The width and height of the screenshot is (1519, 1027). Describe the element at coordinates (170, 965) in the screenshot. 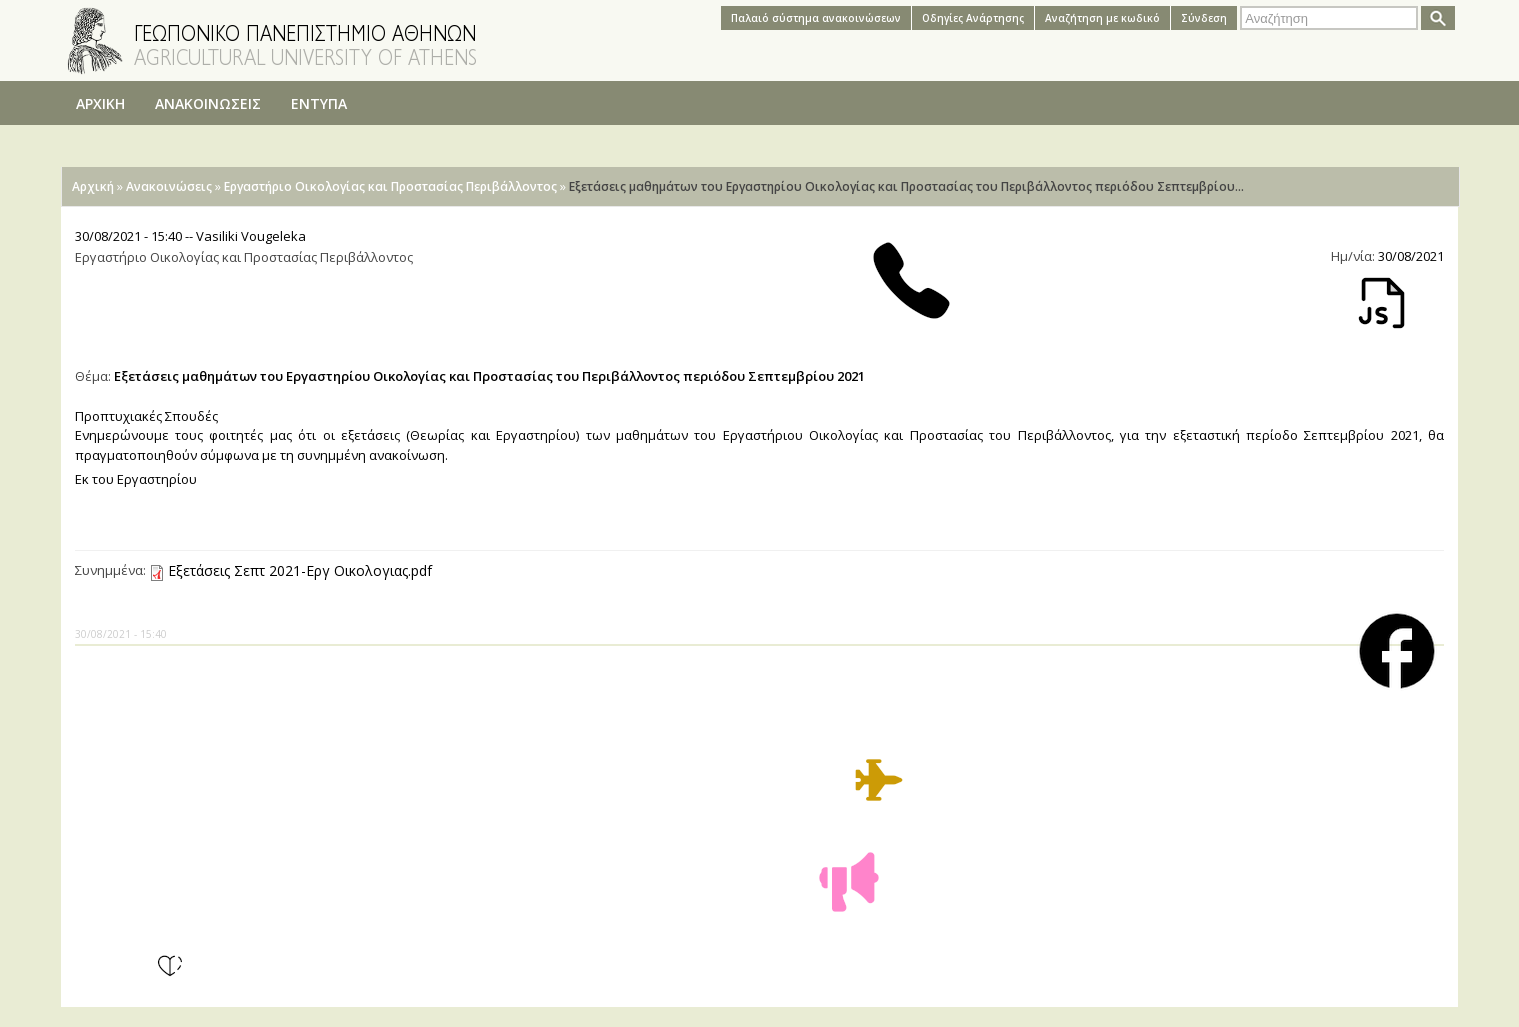

I see `indicates partial like or favorite status` at that location.